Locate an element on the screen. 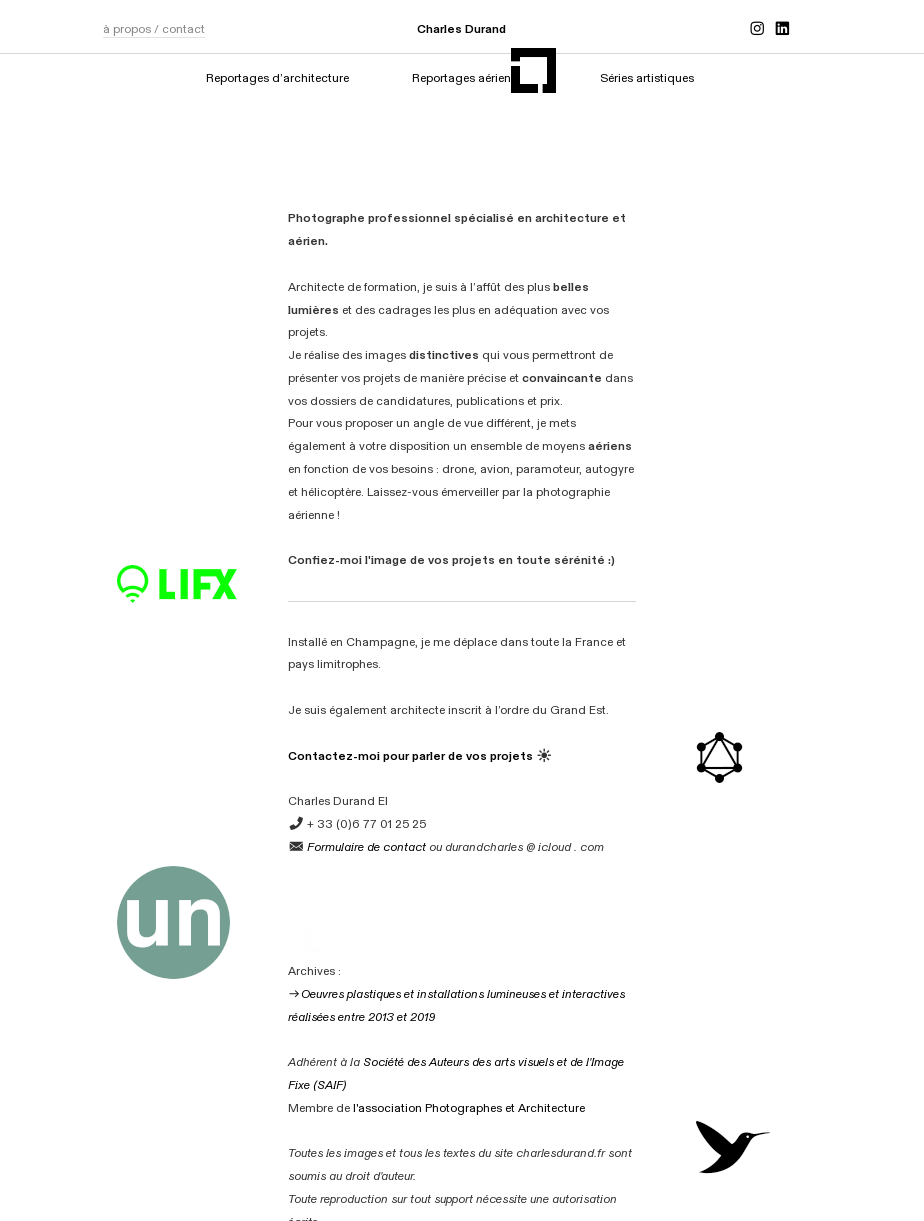  linux foundation logo is located at coordinates (533, 70).